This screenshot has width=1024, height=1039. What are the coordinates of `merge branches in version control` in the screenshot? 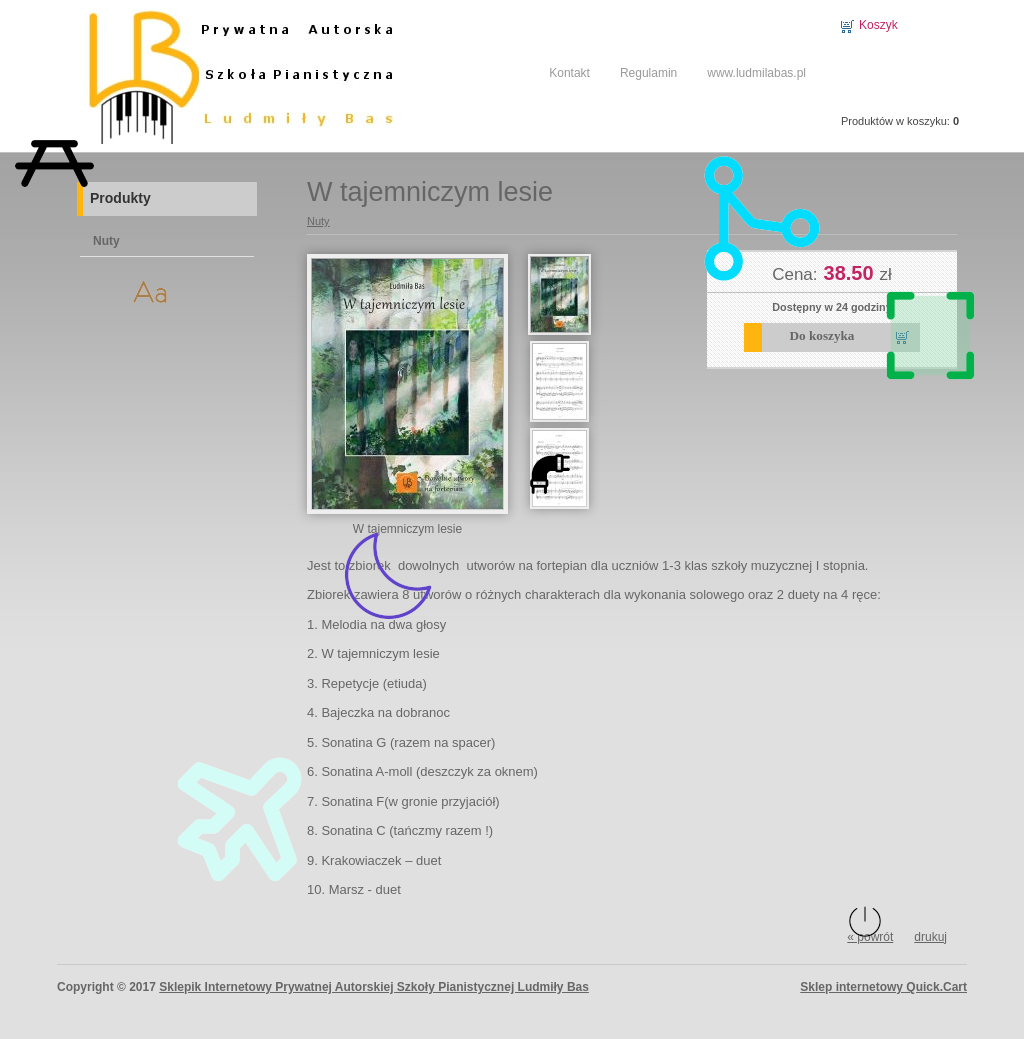 It's located at (752, 218).